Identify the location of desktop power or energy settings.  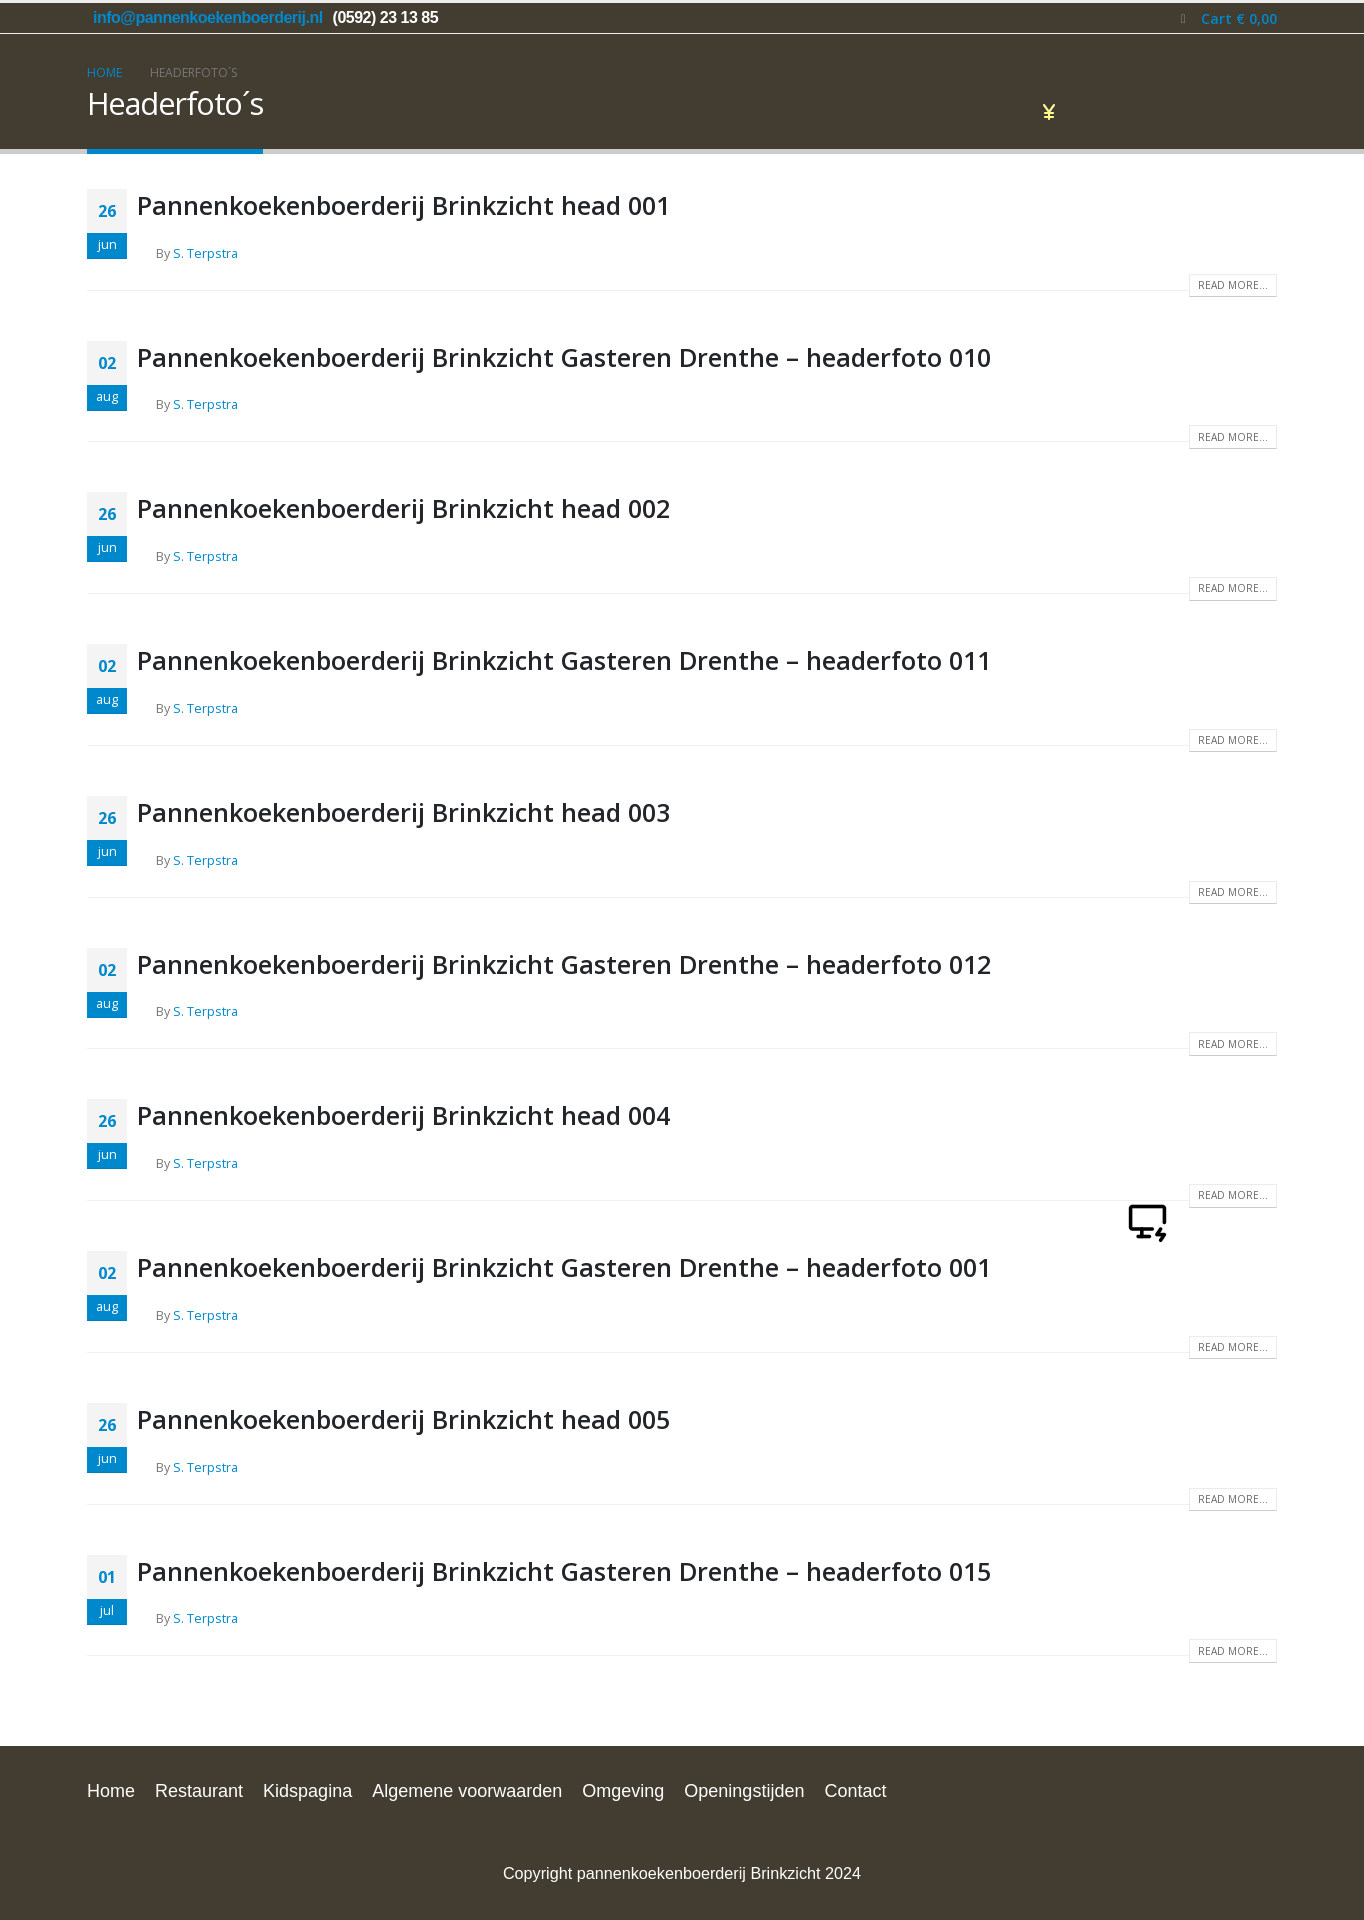
(1147, 1221).